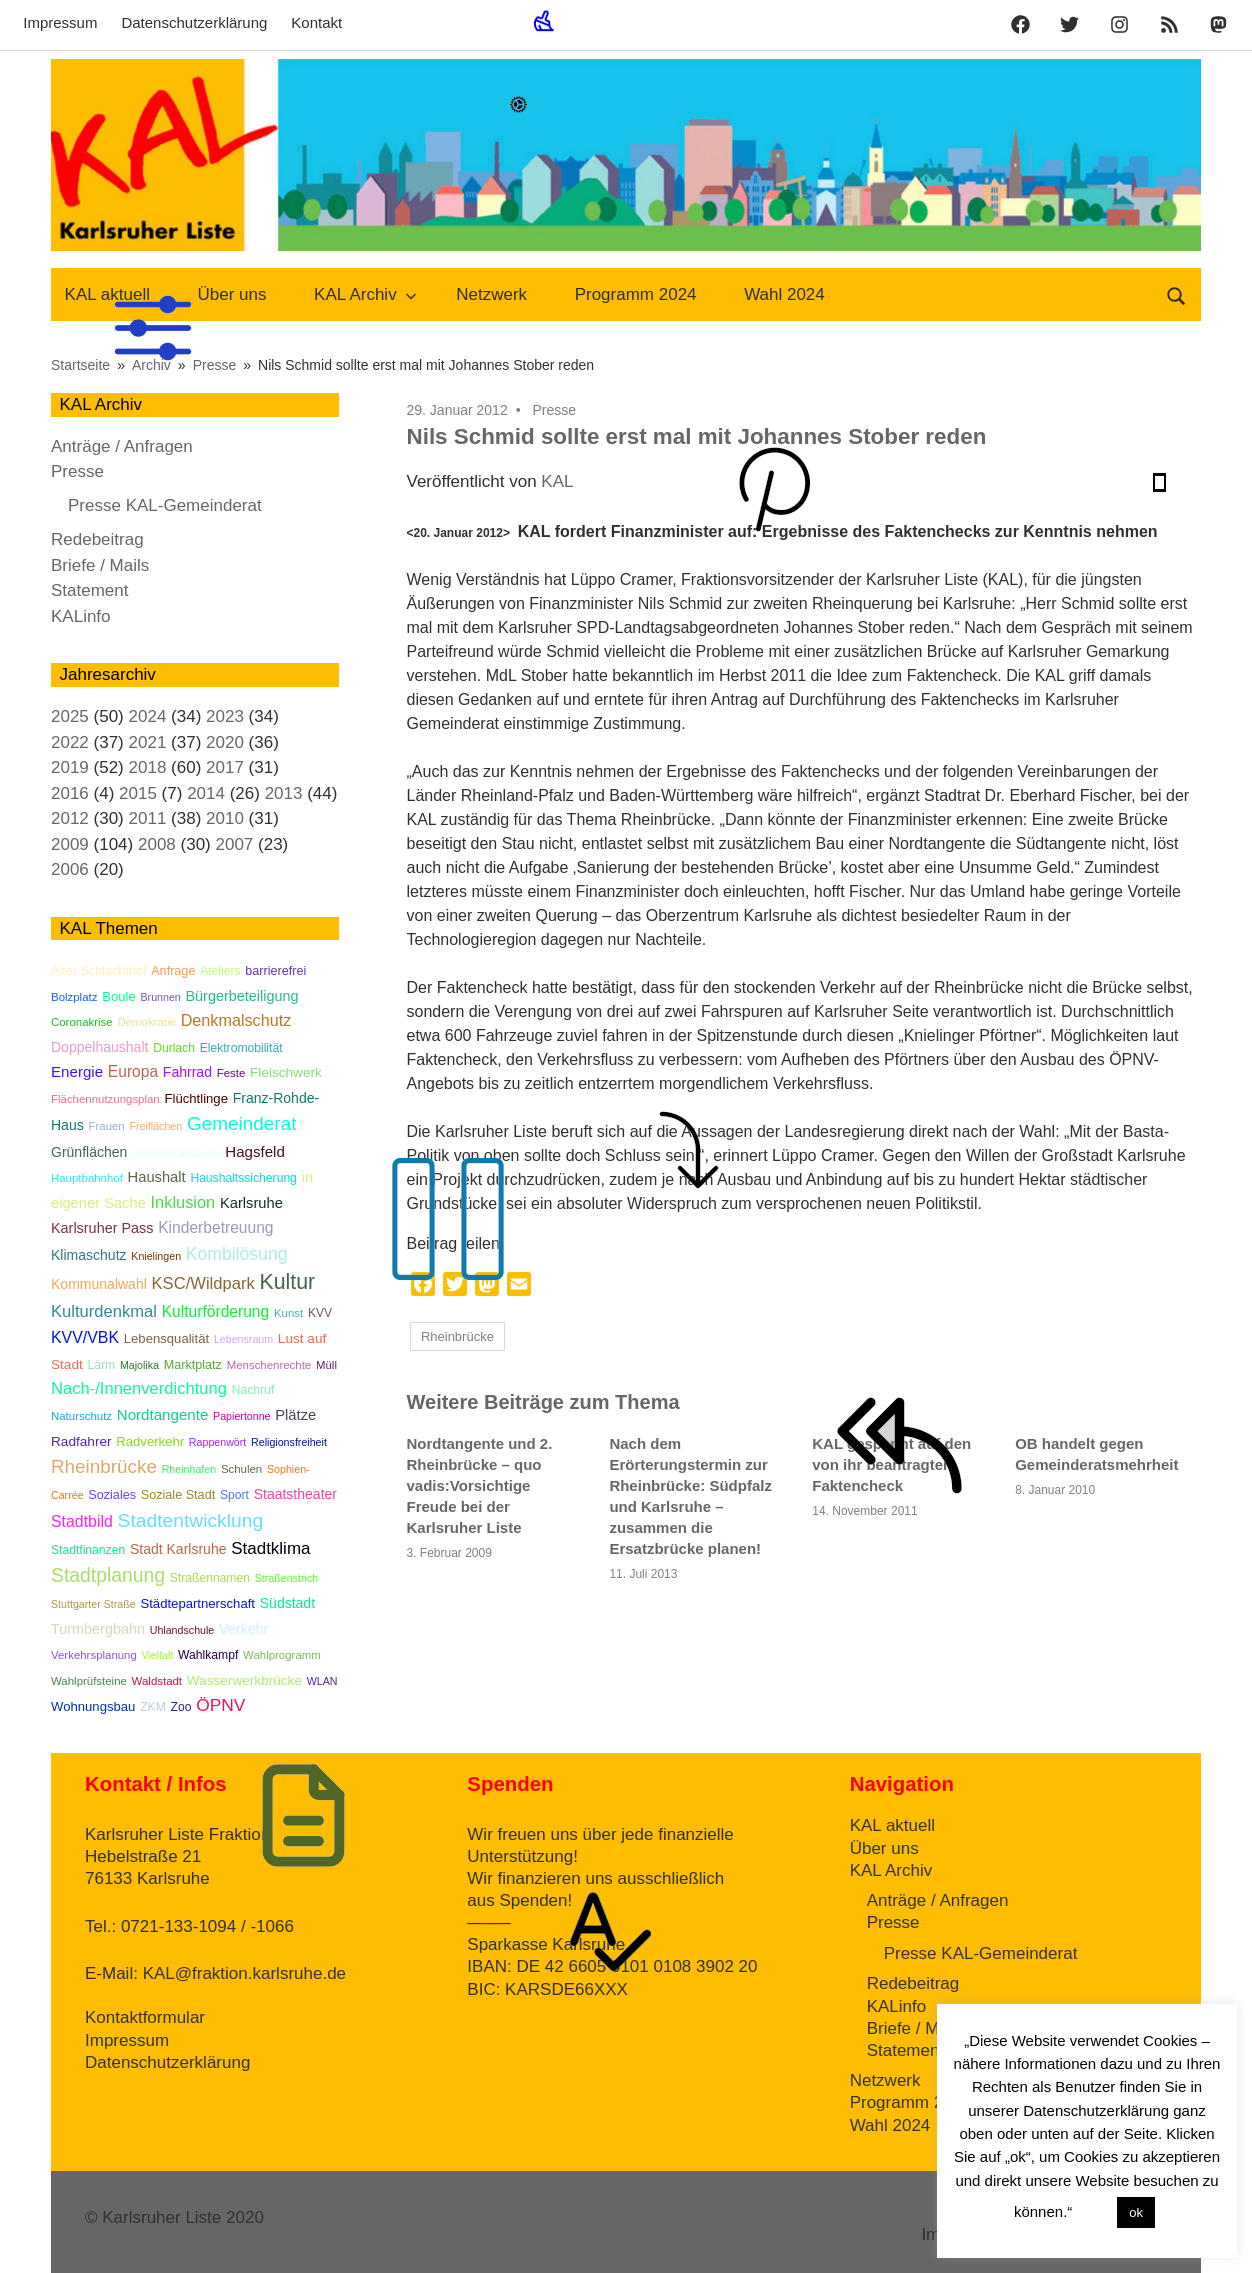 The height and width of the screenshot is (2273, 1252). What do you see at coordinates (689, 1150) in the screenshot?
I see `redirect content or flow downward` at bounding box center [689, 1150].